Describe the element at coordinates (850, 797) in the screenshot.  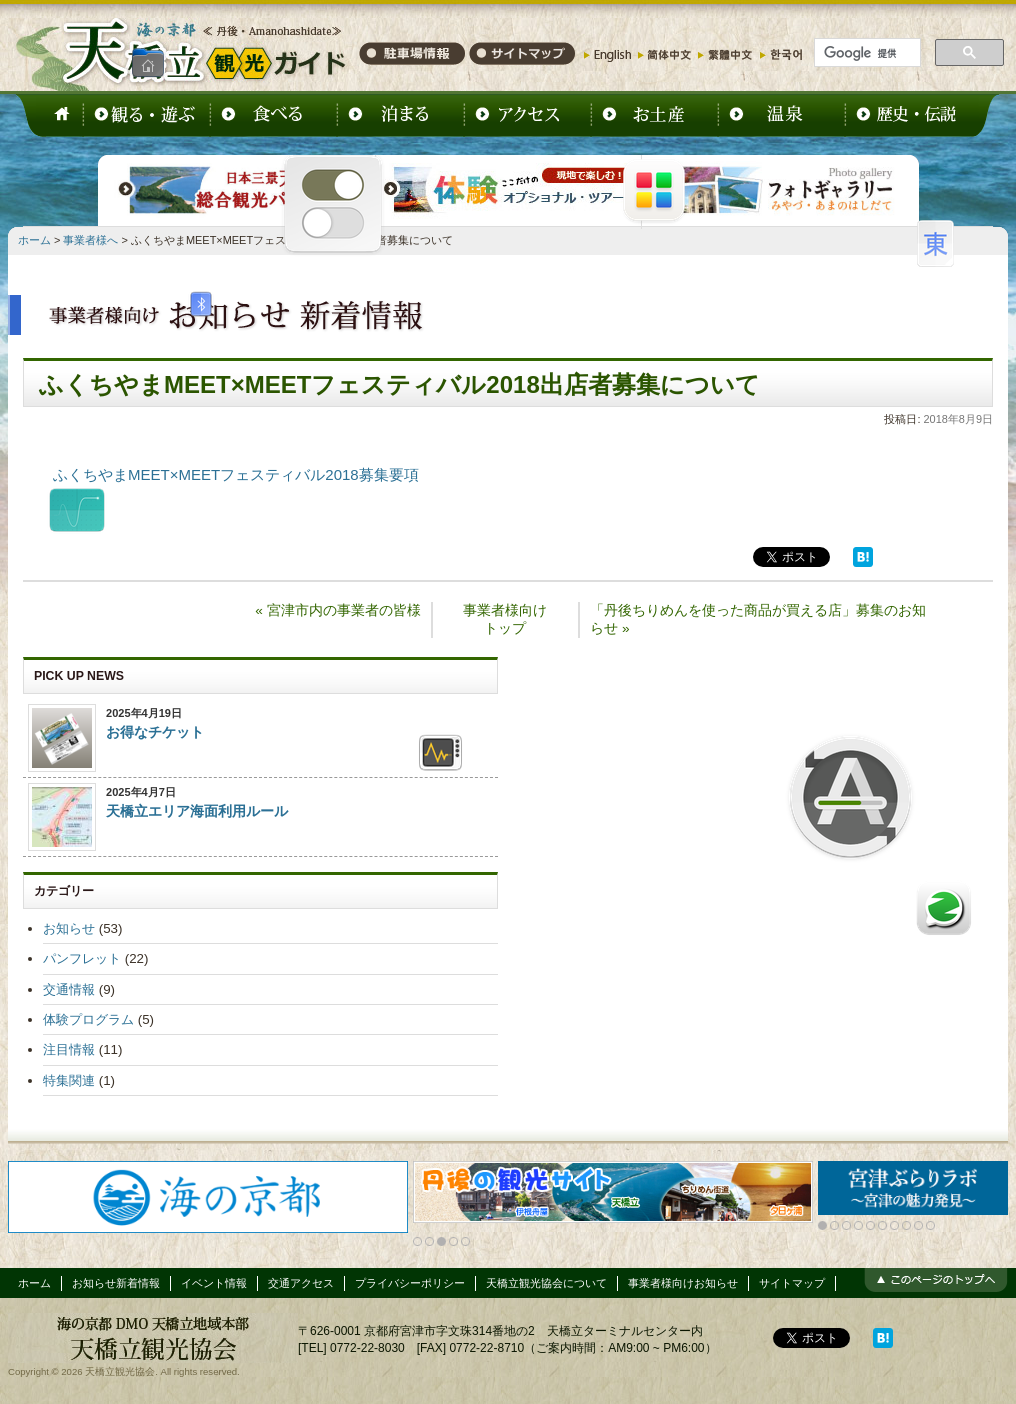
I see `open the software update manager` at that location.